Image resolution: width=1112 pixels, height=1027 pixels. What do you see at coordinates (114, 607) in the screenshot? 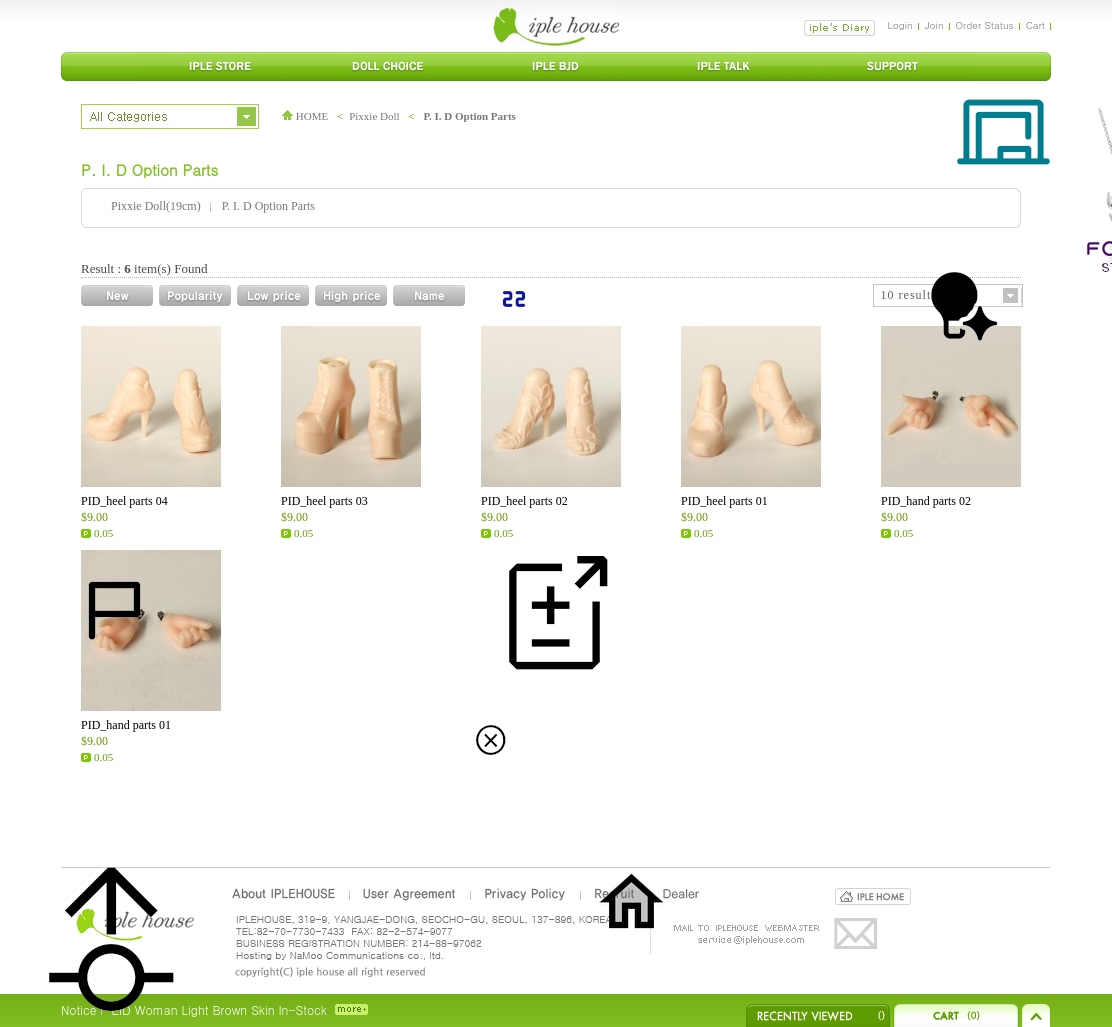
I see `flag an item for review` at bounding box center [114, 607].